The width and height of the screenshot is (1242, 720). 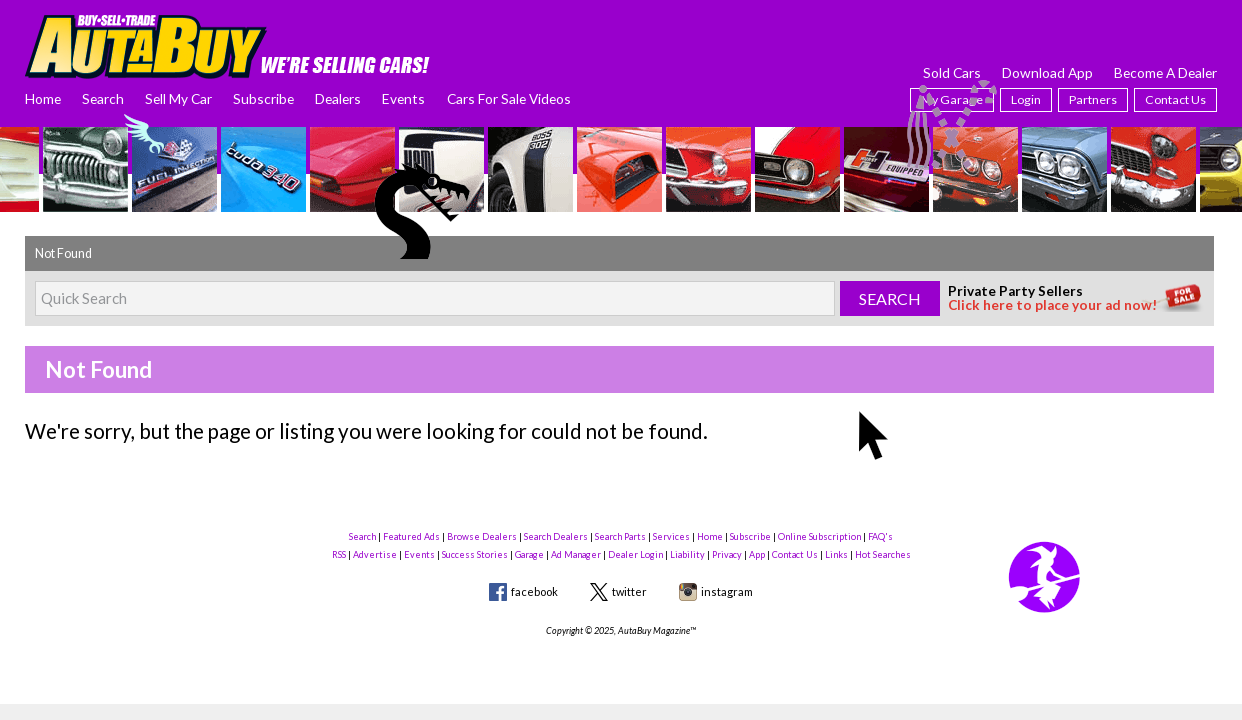 I want to click on standard mouse cursor or pointer indicator, so click(x=873, y=435).